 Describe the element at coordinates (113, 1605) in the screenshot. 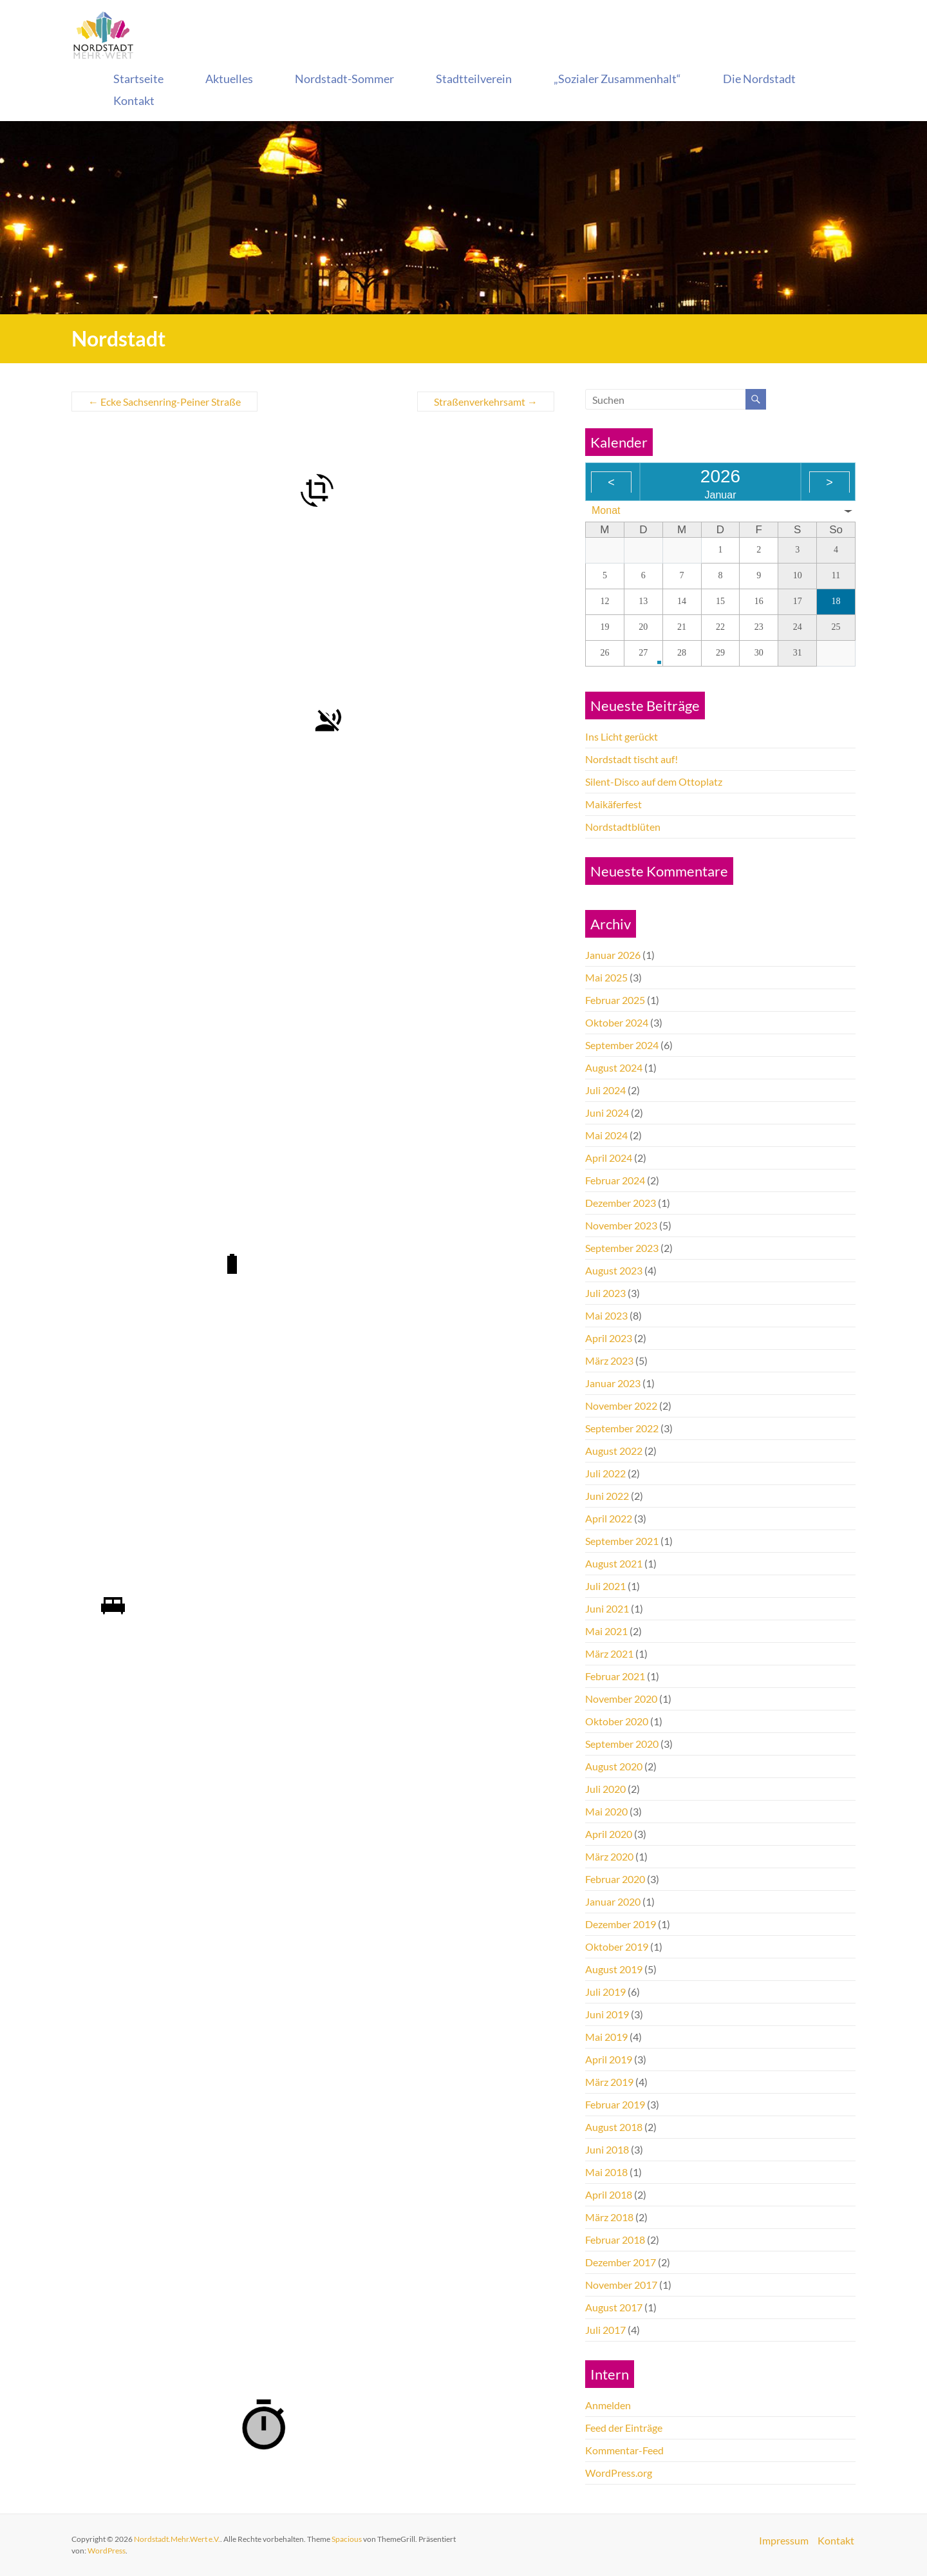

I see `view bedroom or sleeping accommodations` at that location.